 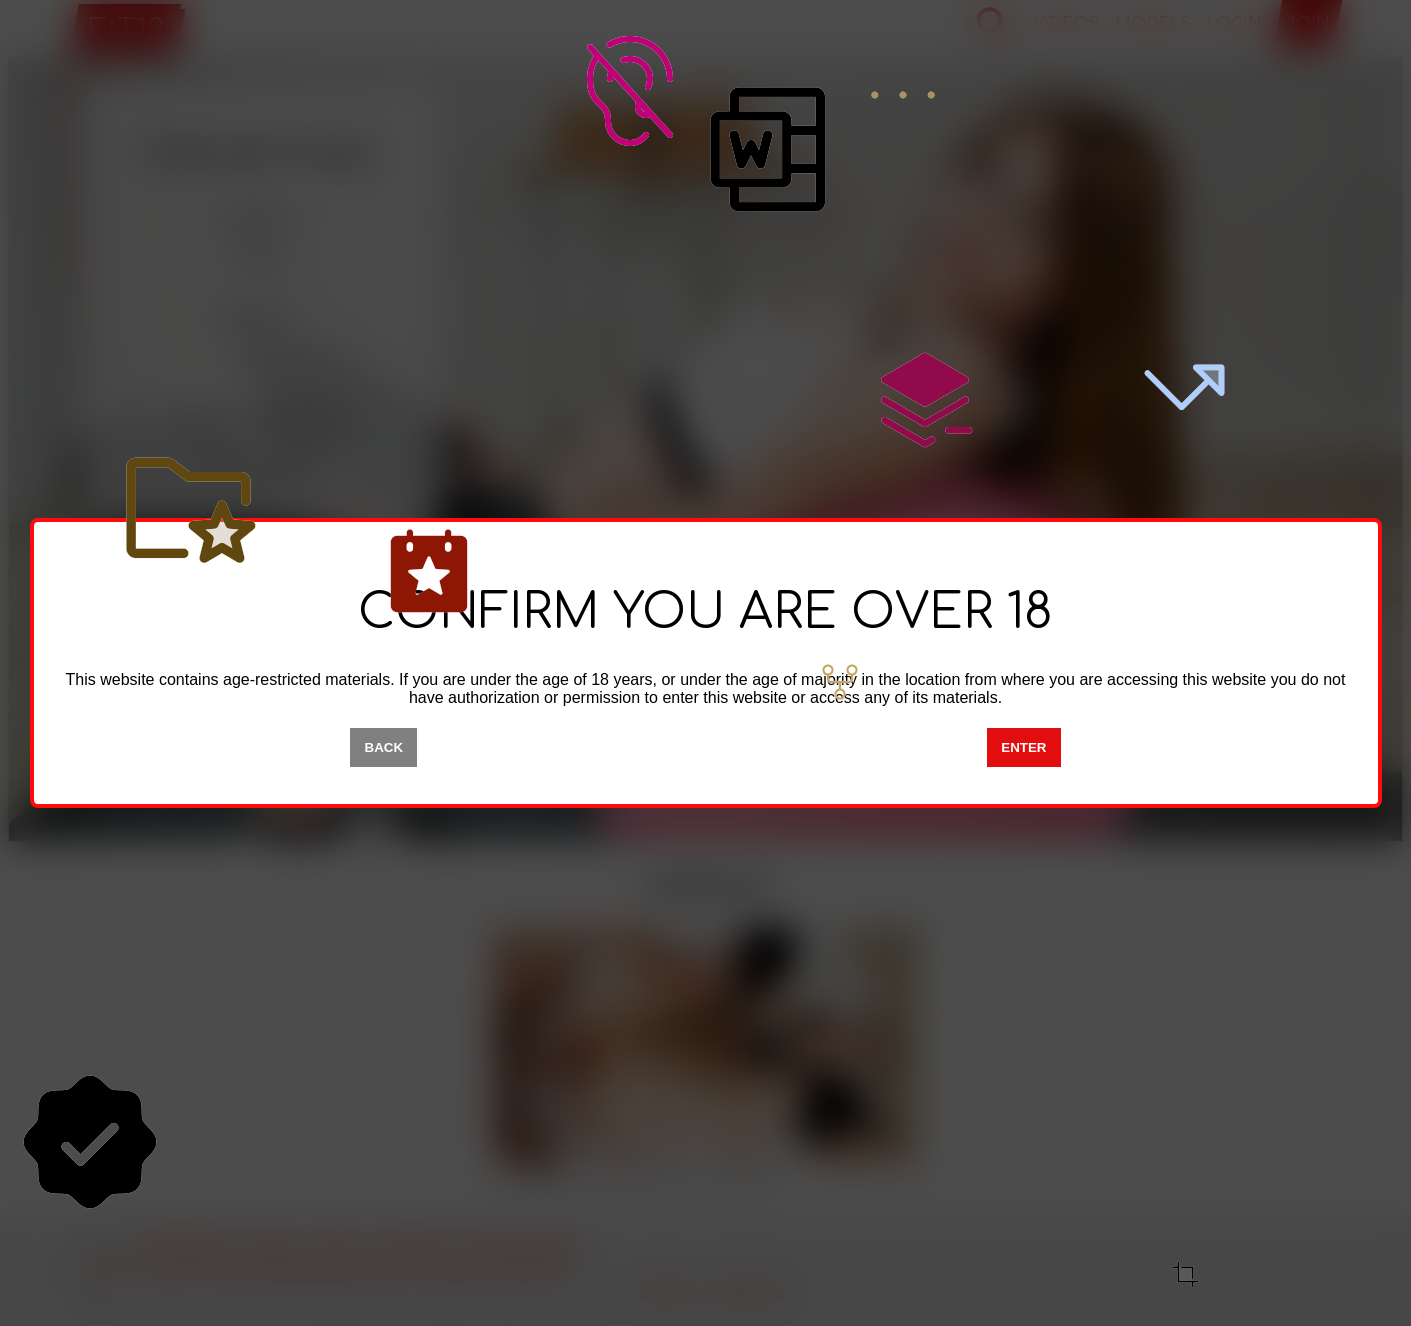 I want to click on reply to a message or forward content, so click(x=1184, y=384).